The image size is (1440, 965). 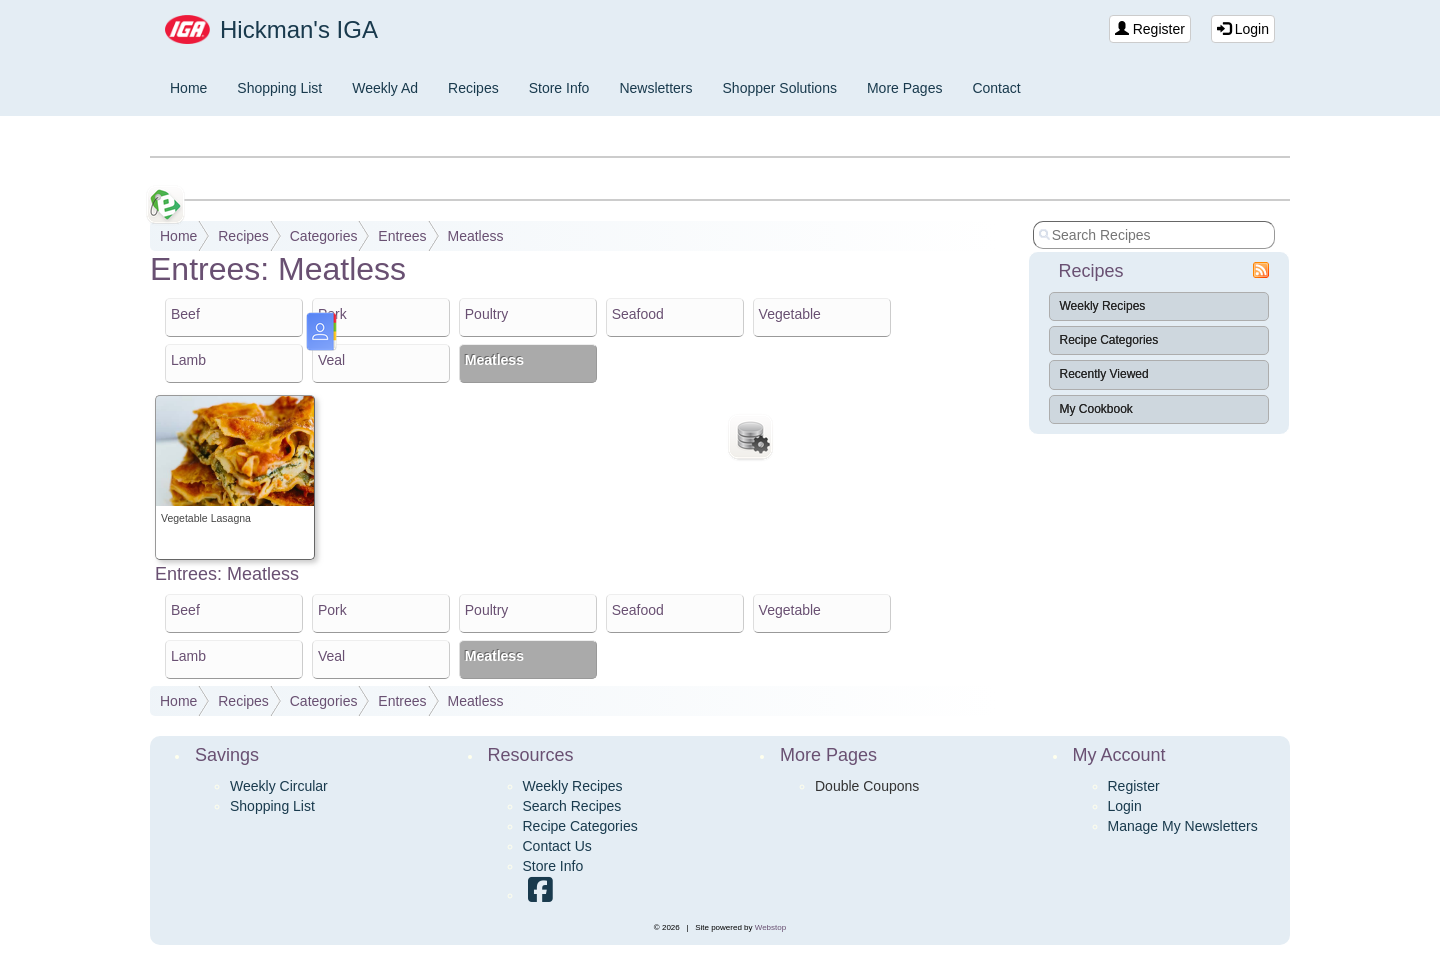 I want to click on open gda database browser application, so click(x=750, y=436).